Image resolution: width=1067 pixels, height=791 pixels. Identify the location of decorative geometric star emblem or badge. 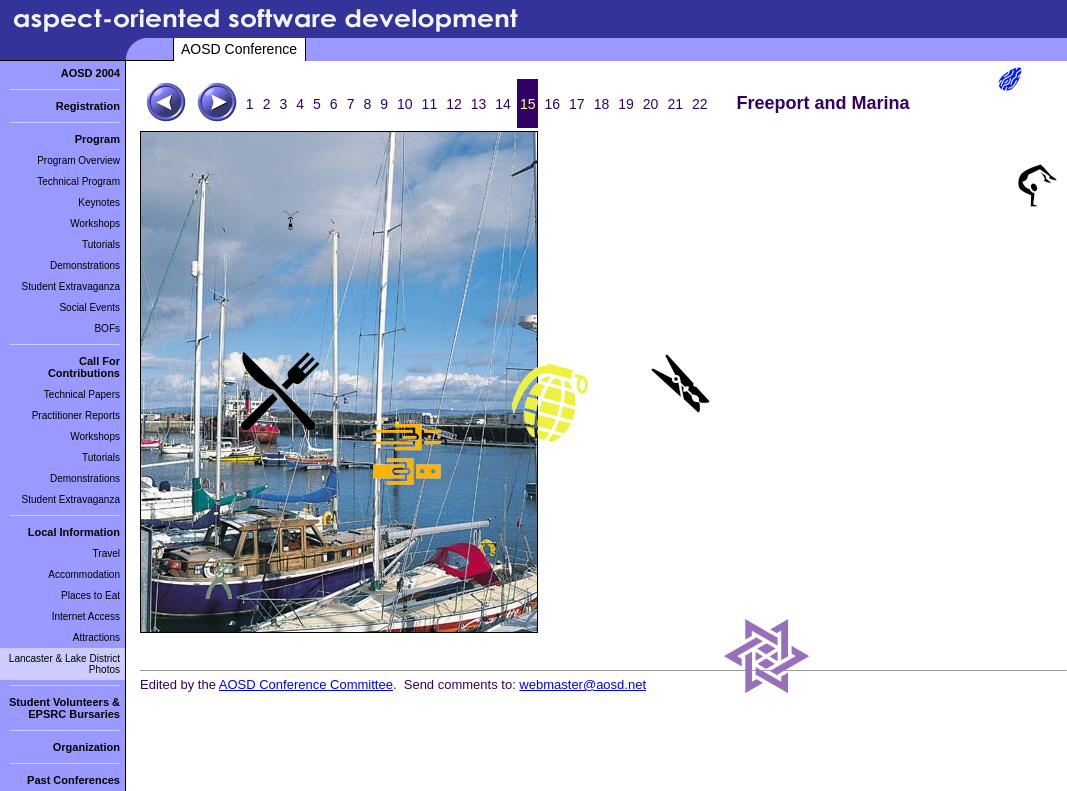
(766, 656).